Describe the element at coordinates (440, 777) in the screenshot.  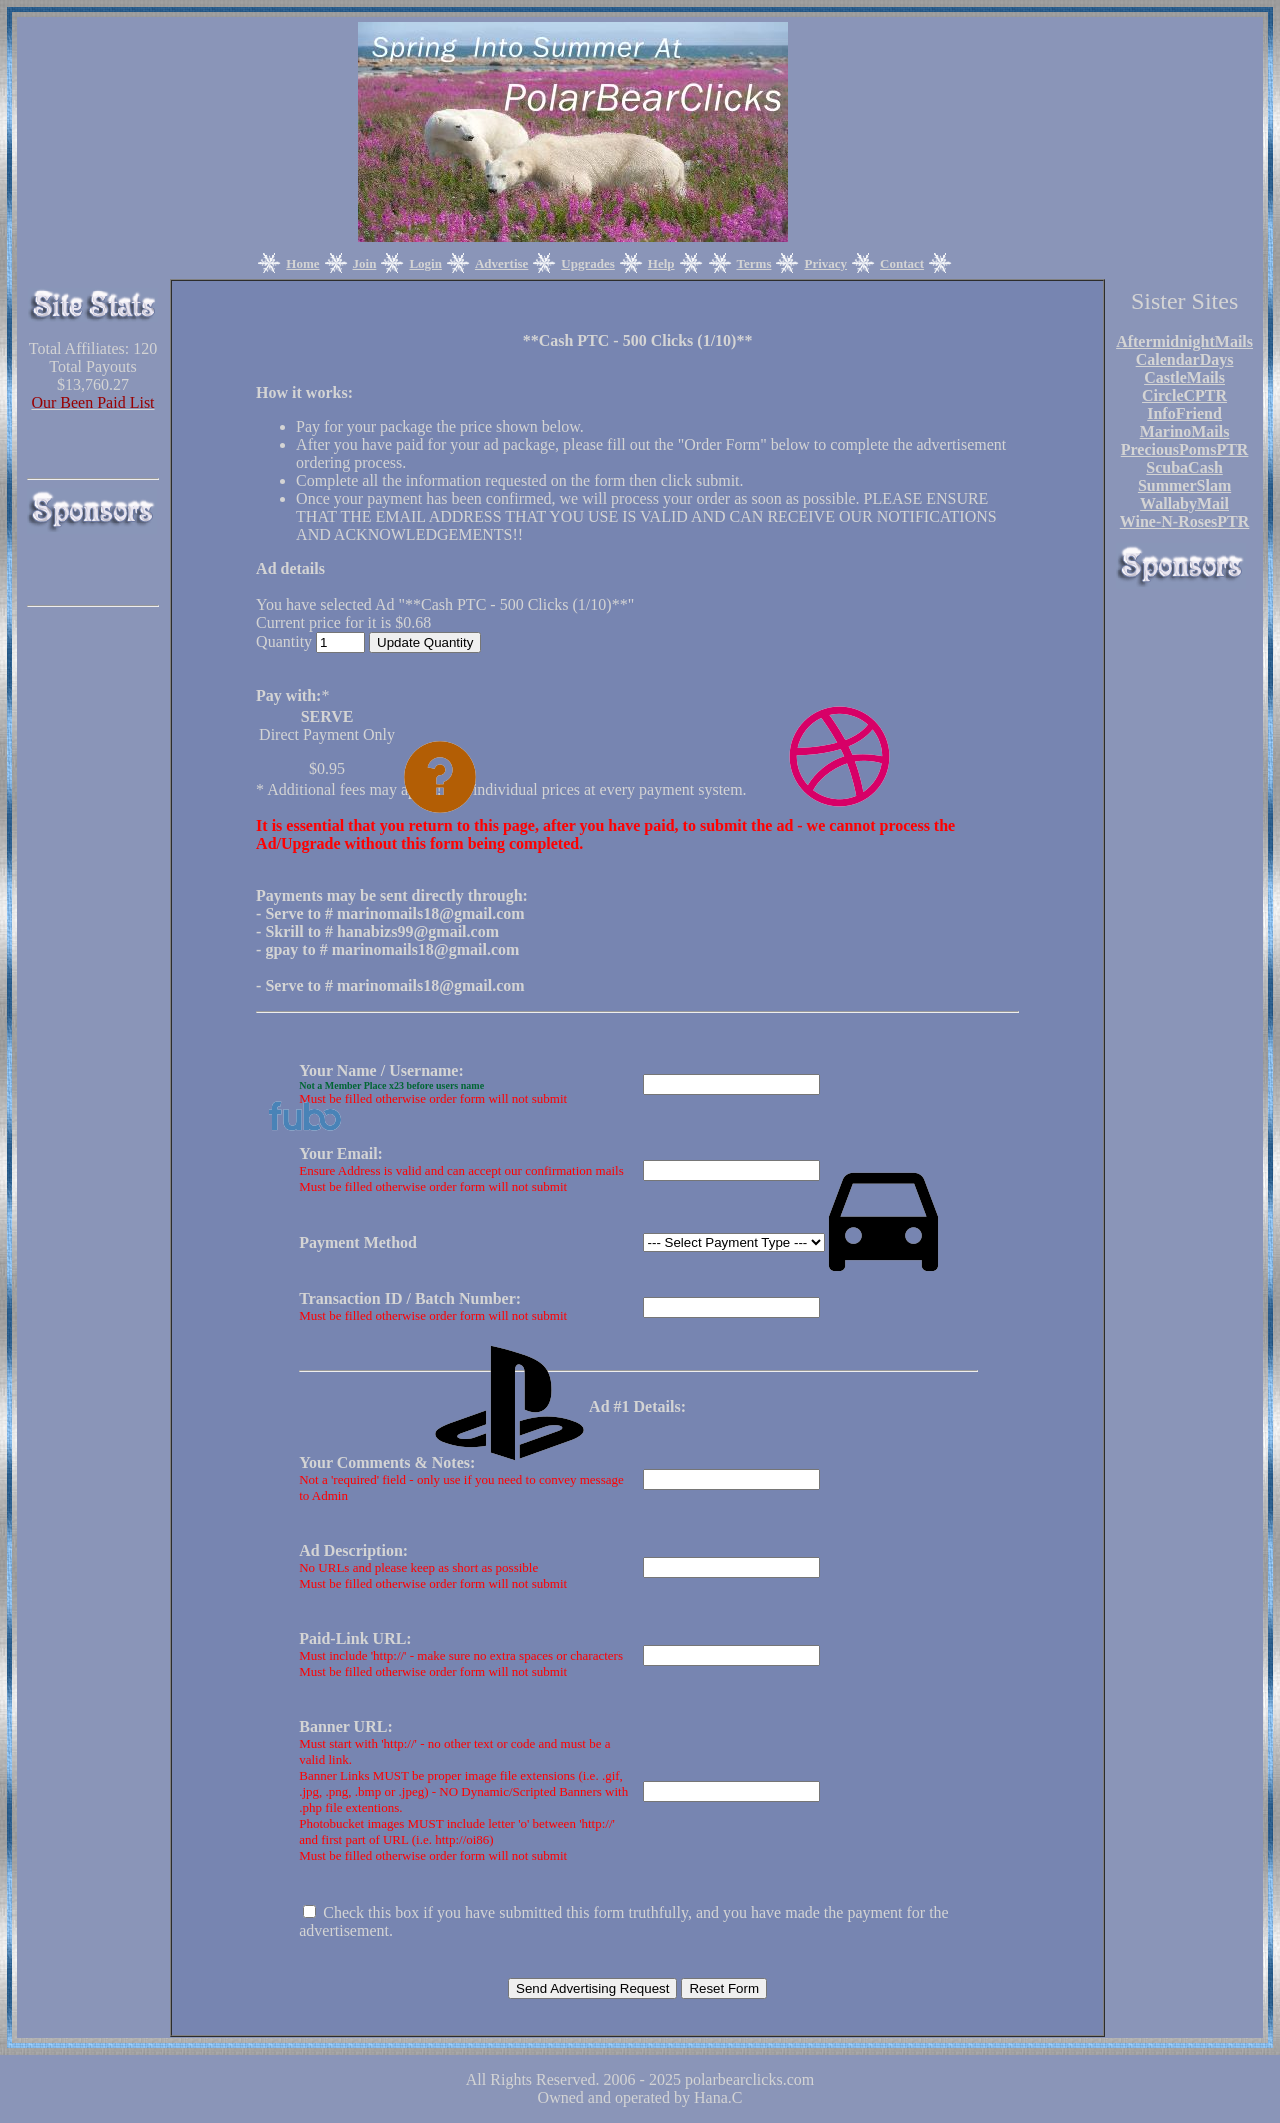
I see `access help or support` at that location.